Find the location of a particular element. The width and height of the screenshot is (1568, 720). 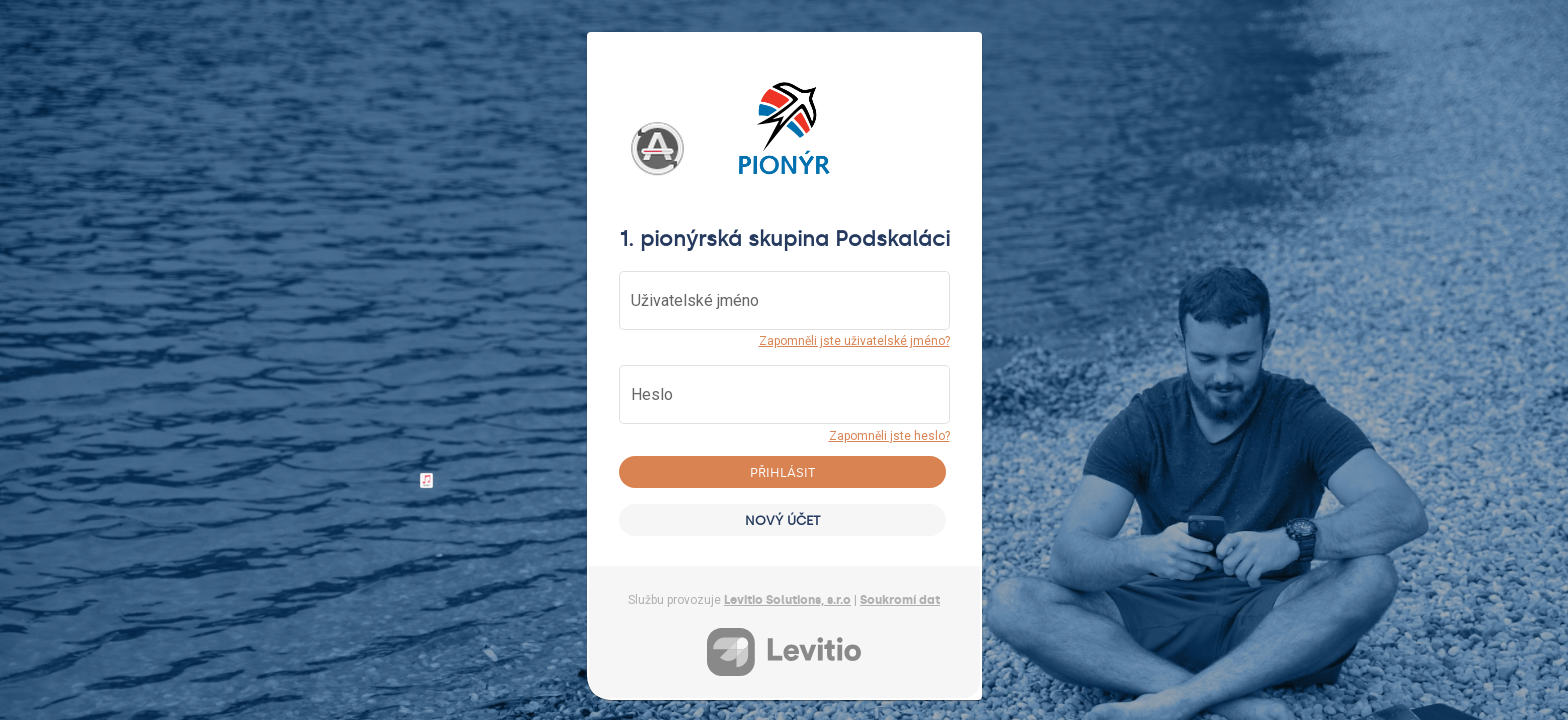

a wav audio file is located at coordinates (426, 480).